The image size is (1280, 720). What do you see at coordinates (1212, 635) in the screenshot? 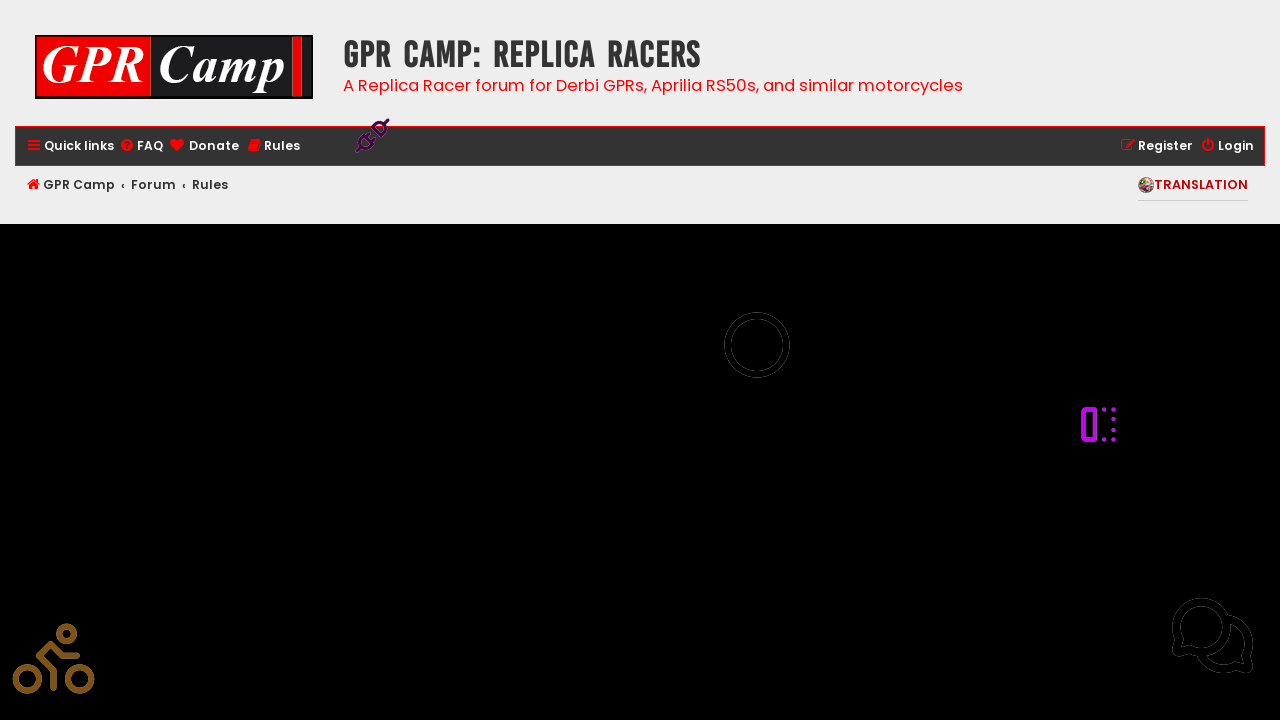
I see `open chat or messaging` at bounding box center [1212, 635].